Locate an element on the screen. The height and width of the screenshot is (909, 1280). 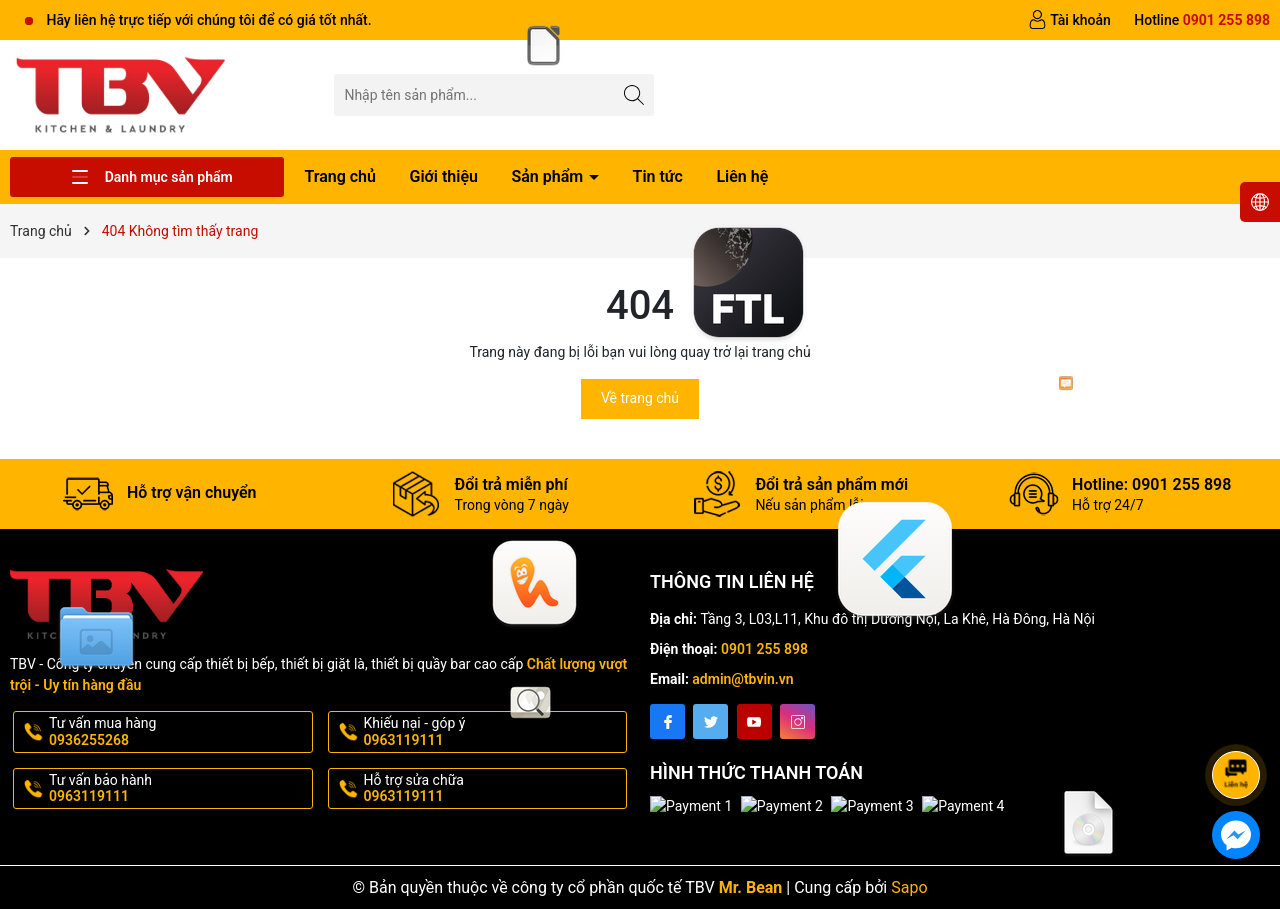
open libreoffice suite is located at coordinates (543, 45).